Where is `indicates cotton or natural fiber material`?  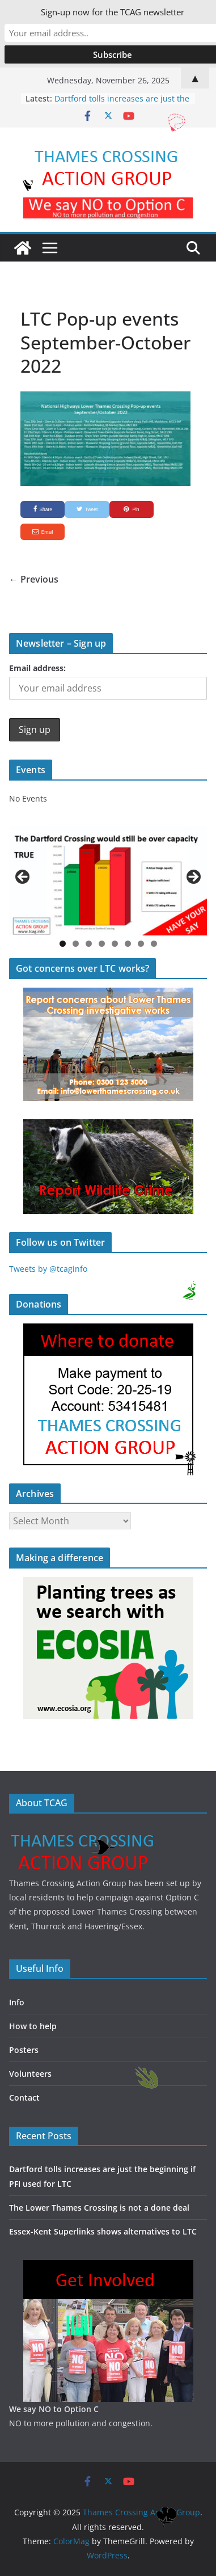
indicates cotton or natural fiber material is located at coordinates (166, 2517).